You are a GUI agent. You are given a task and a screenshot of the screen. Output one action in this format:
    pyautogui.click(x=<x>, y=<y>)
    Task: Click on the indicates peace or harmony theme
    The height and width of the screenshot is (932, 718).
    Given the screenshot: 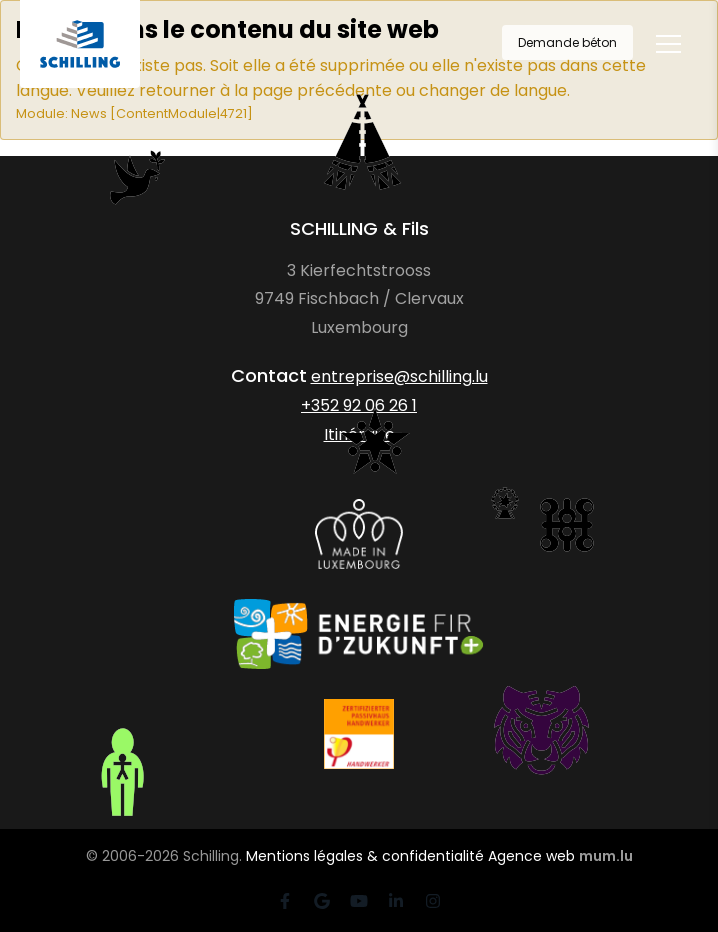 What is the action you would take?
    pyautogui.click(x=137, y=177)
    